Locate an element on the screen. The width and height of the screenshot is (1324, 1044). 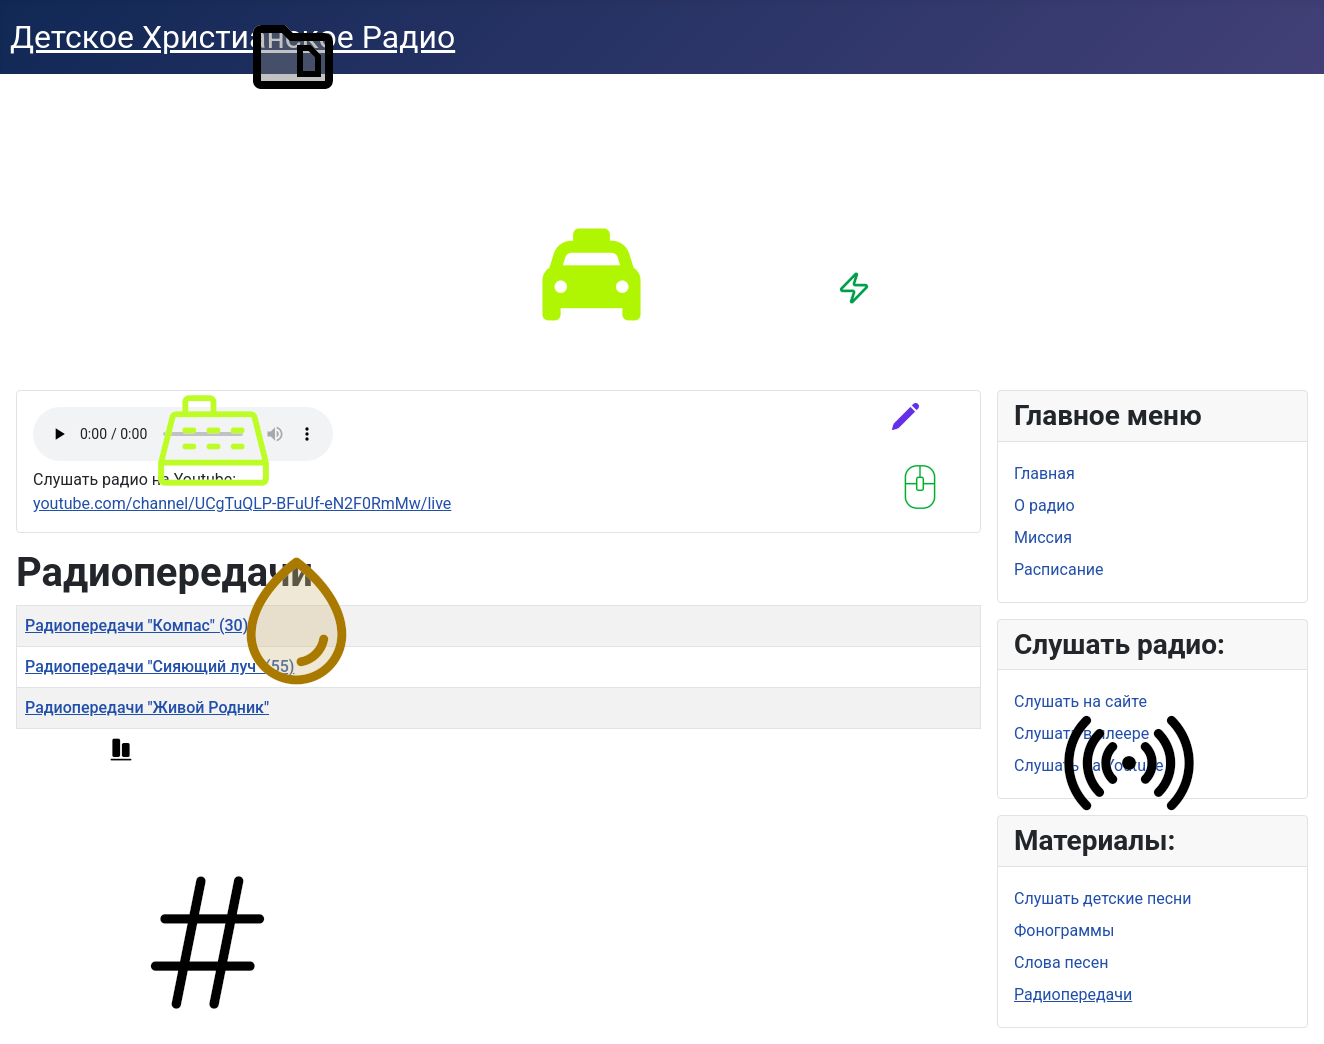
adjust humidity or water settings is located at coordinates (296, 625).